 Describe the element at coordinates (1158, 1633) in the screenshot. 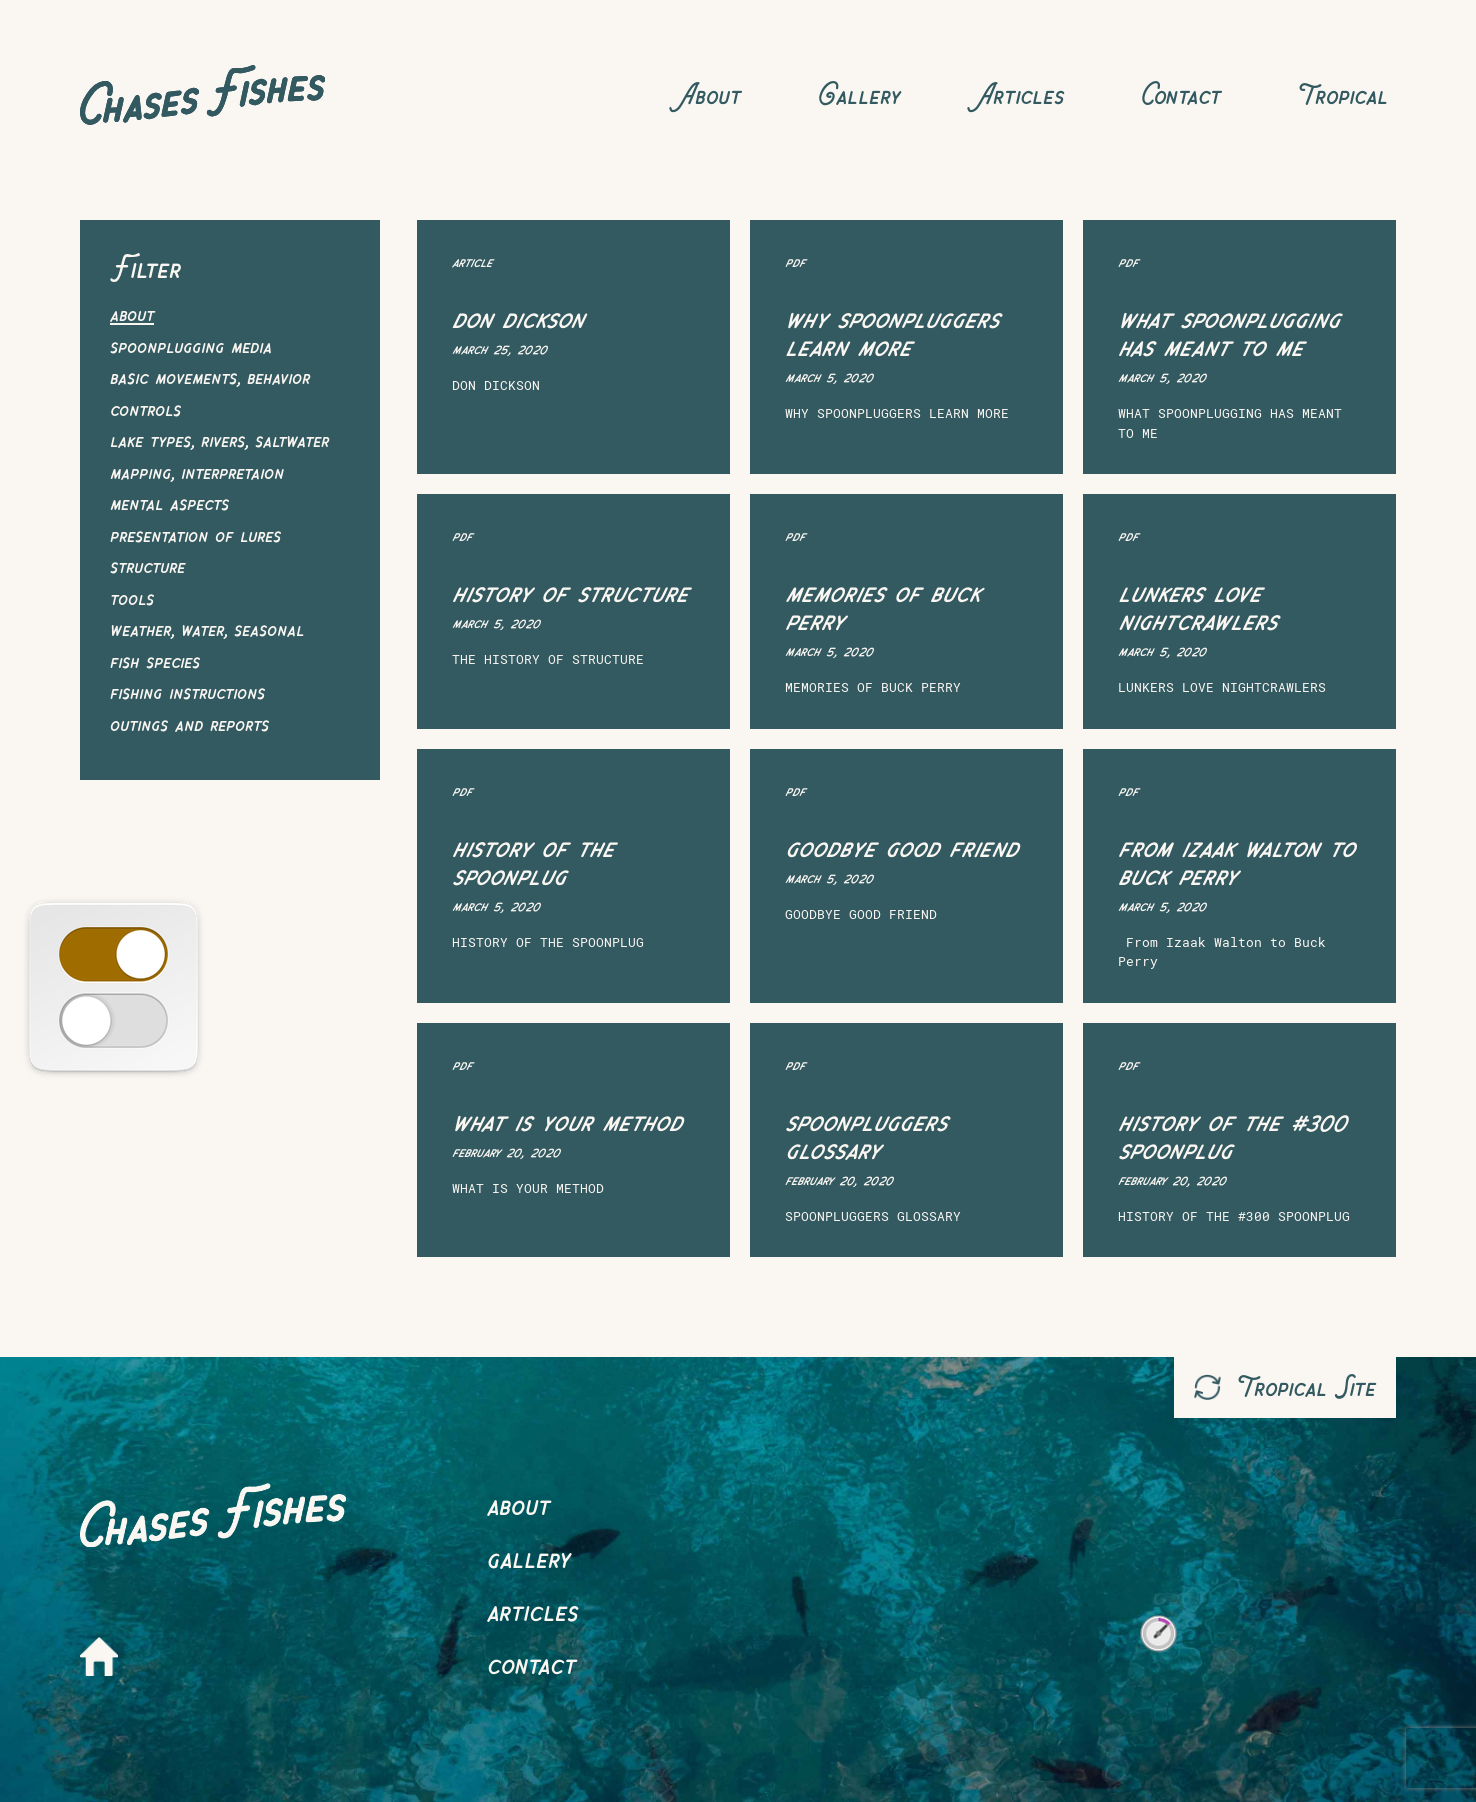

I see `launch sysprof system profiler` at that location.